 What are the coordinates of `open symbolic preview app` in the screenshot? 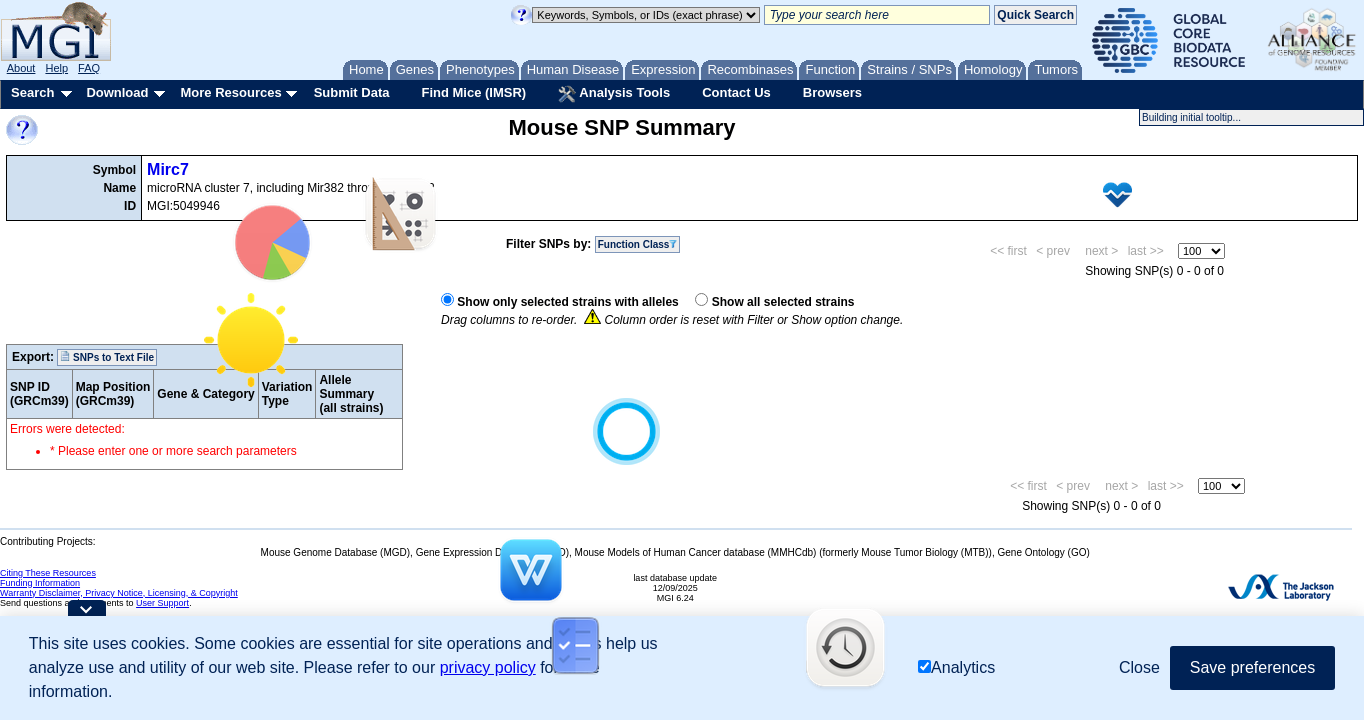 It's located at (400, 213).